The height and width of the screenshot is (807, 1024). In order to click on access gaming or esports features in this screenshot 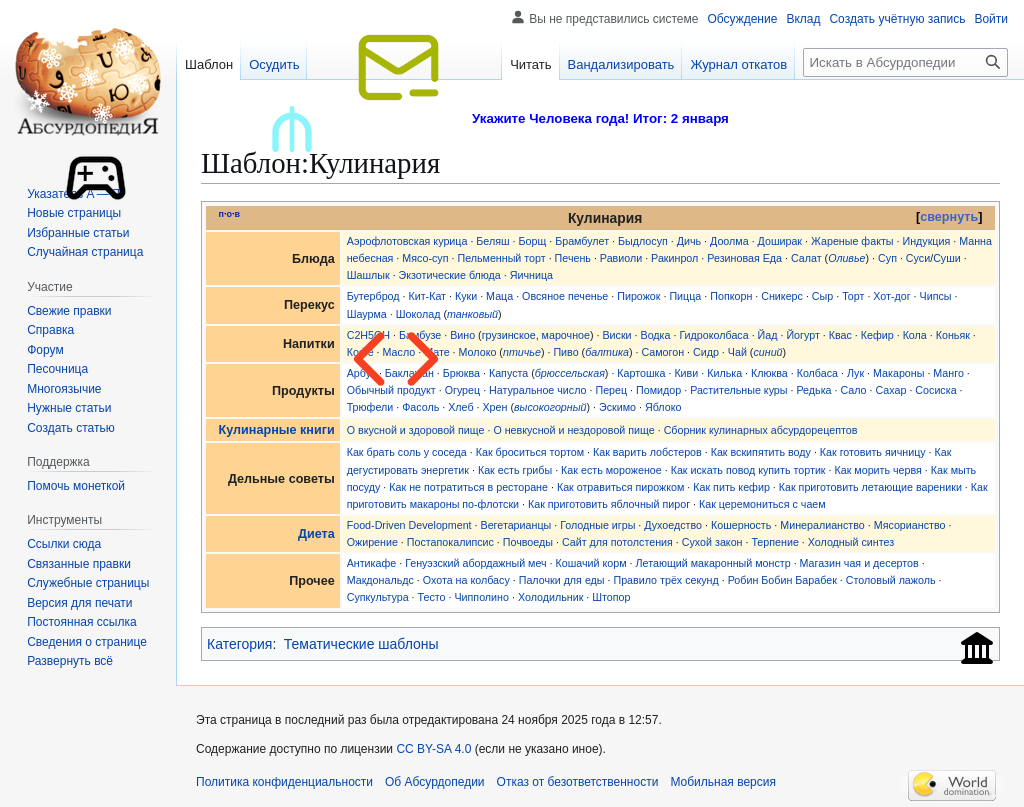, I will do `click(96, 178)`.